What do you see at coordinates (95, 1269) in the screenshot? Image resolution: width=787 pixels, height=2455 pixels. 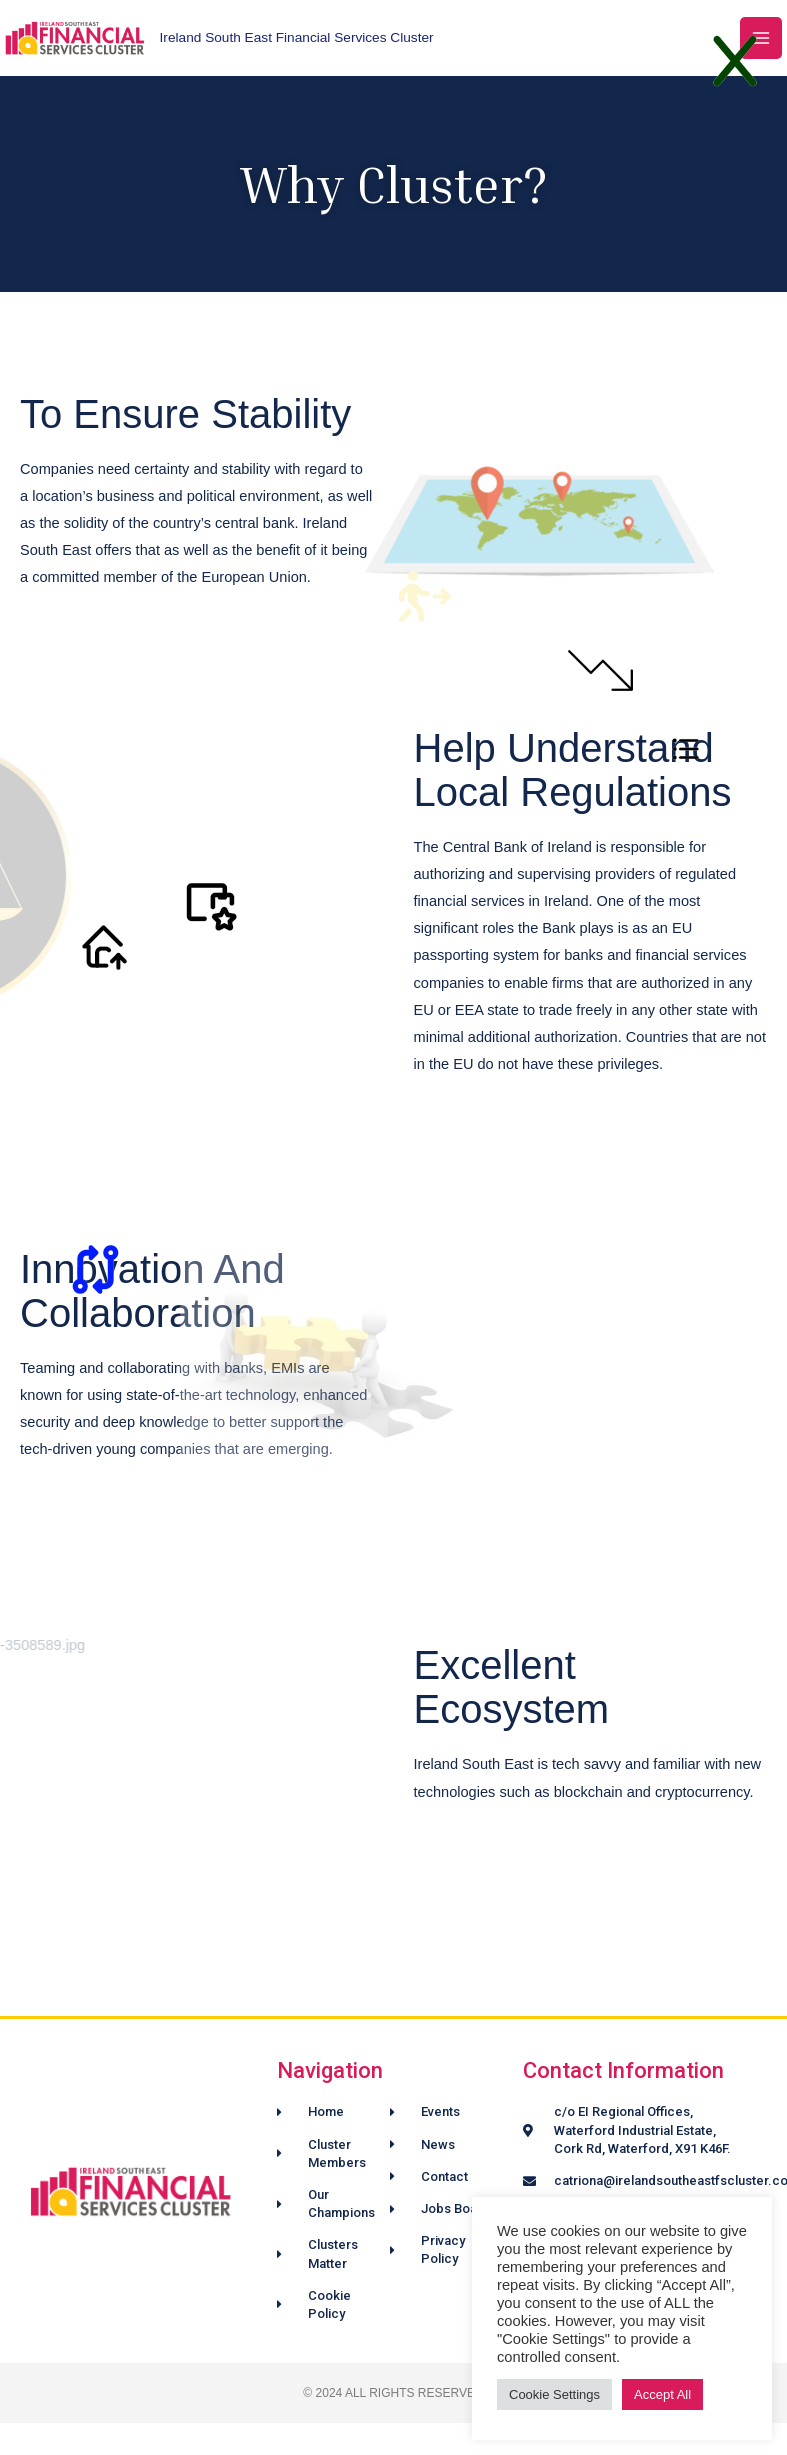 I see `compare code versions or branches` at bounding box center [95, 1269].